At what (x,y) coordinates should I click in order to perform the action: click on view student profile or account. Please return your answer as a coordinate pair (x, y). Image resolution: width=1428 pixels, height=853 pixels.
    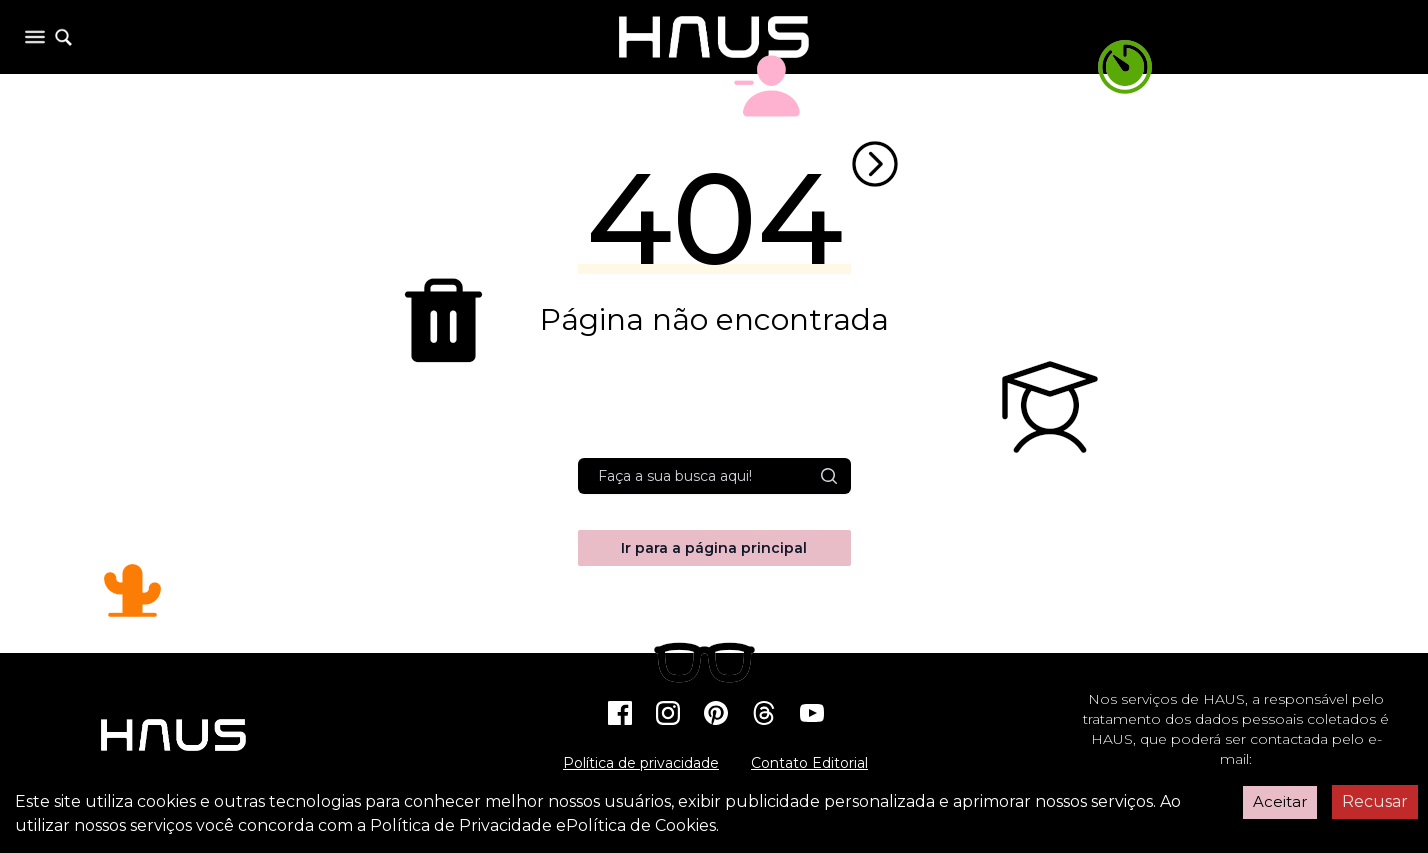
    Looking at the image, I should click on (1050, 409).